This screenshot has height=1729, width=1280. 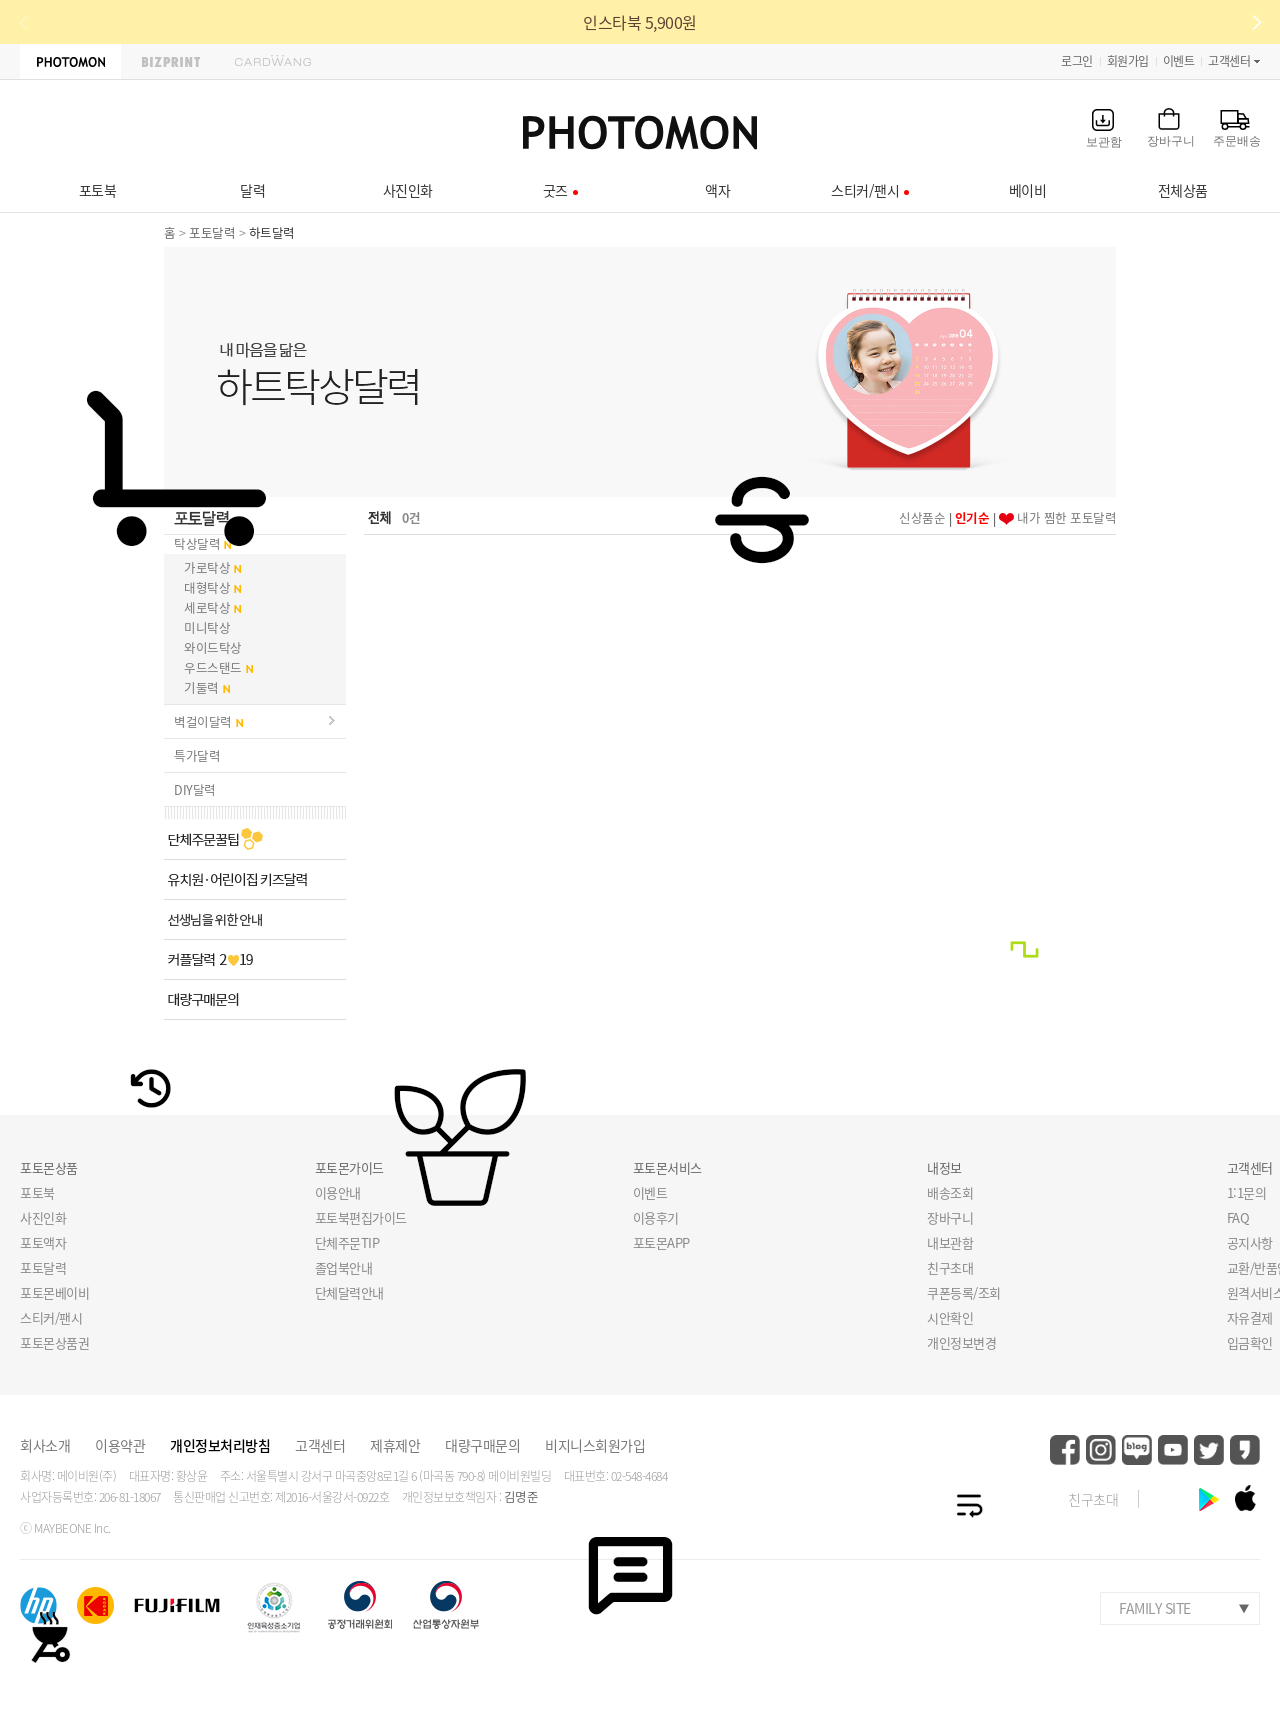 What do you see at coordinates (630, 1569) in the screenshot?
I see `open chat or messaging` at bounding box center [630, 1569].